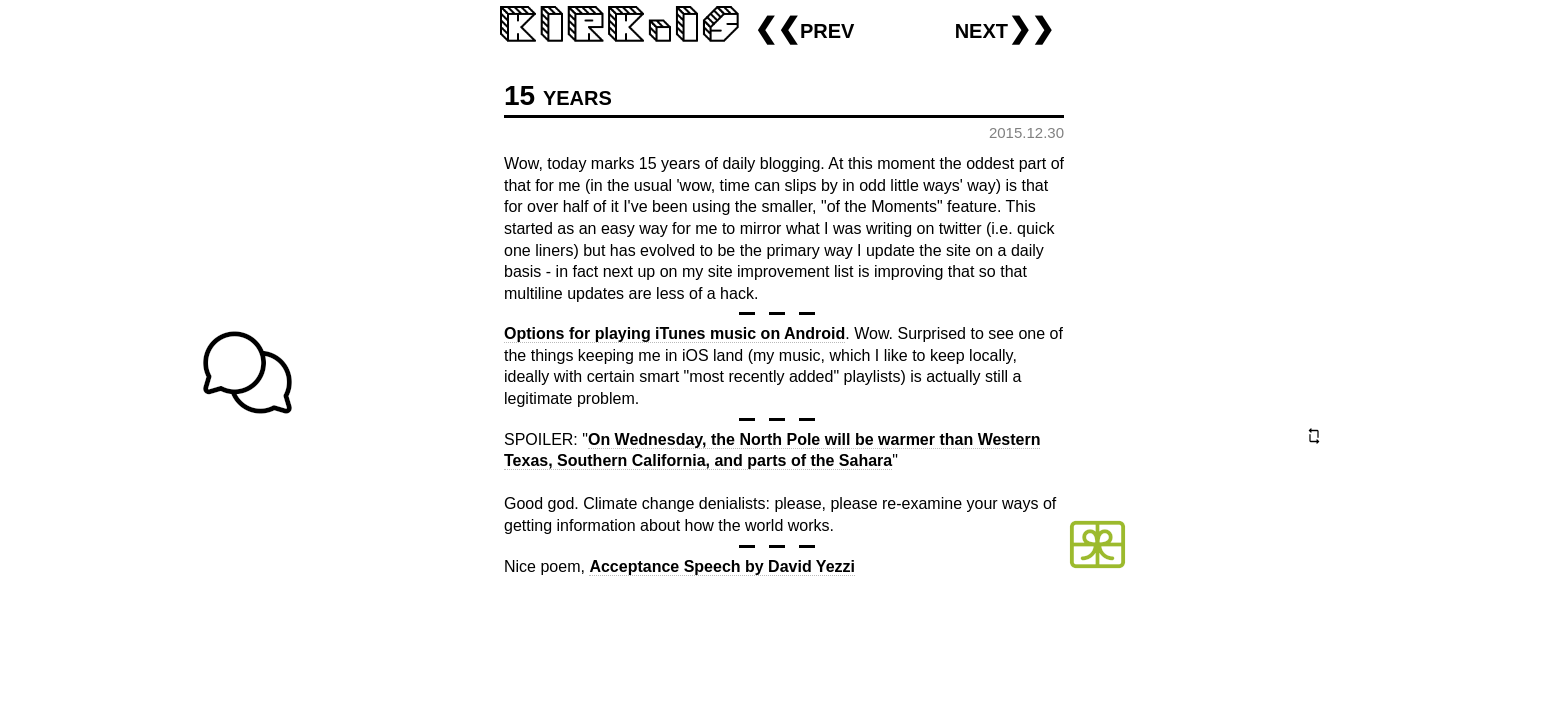 The image size is (1568, 720). I want to click on view or send a gift, so click(1097, 544).